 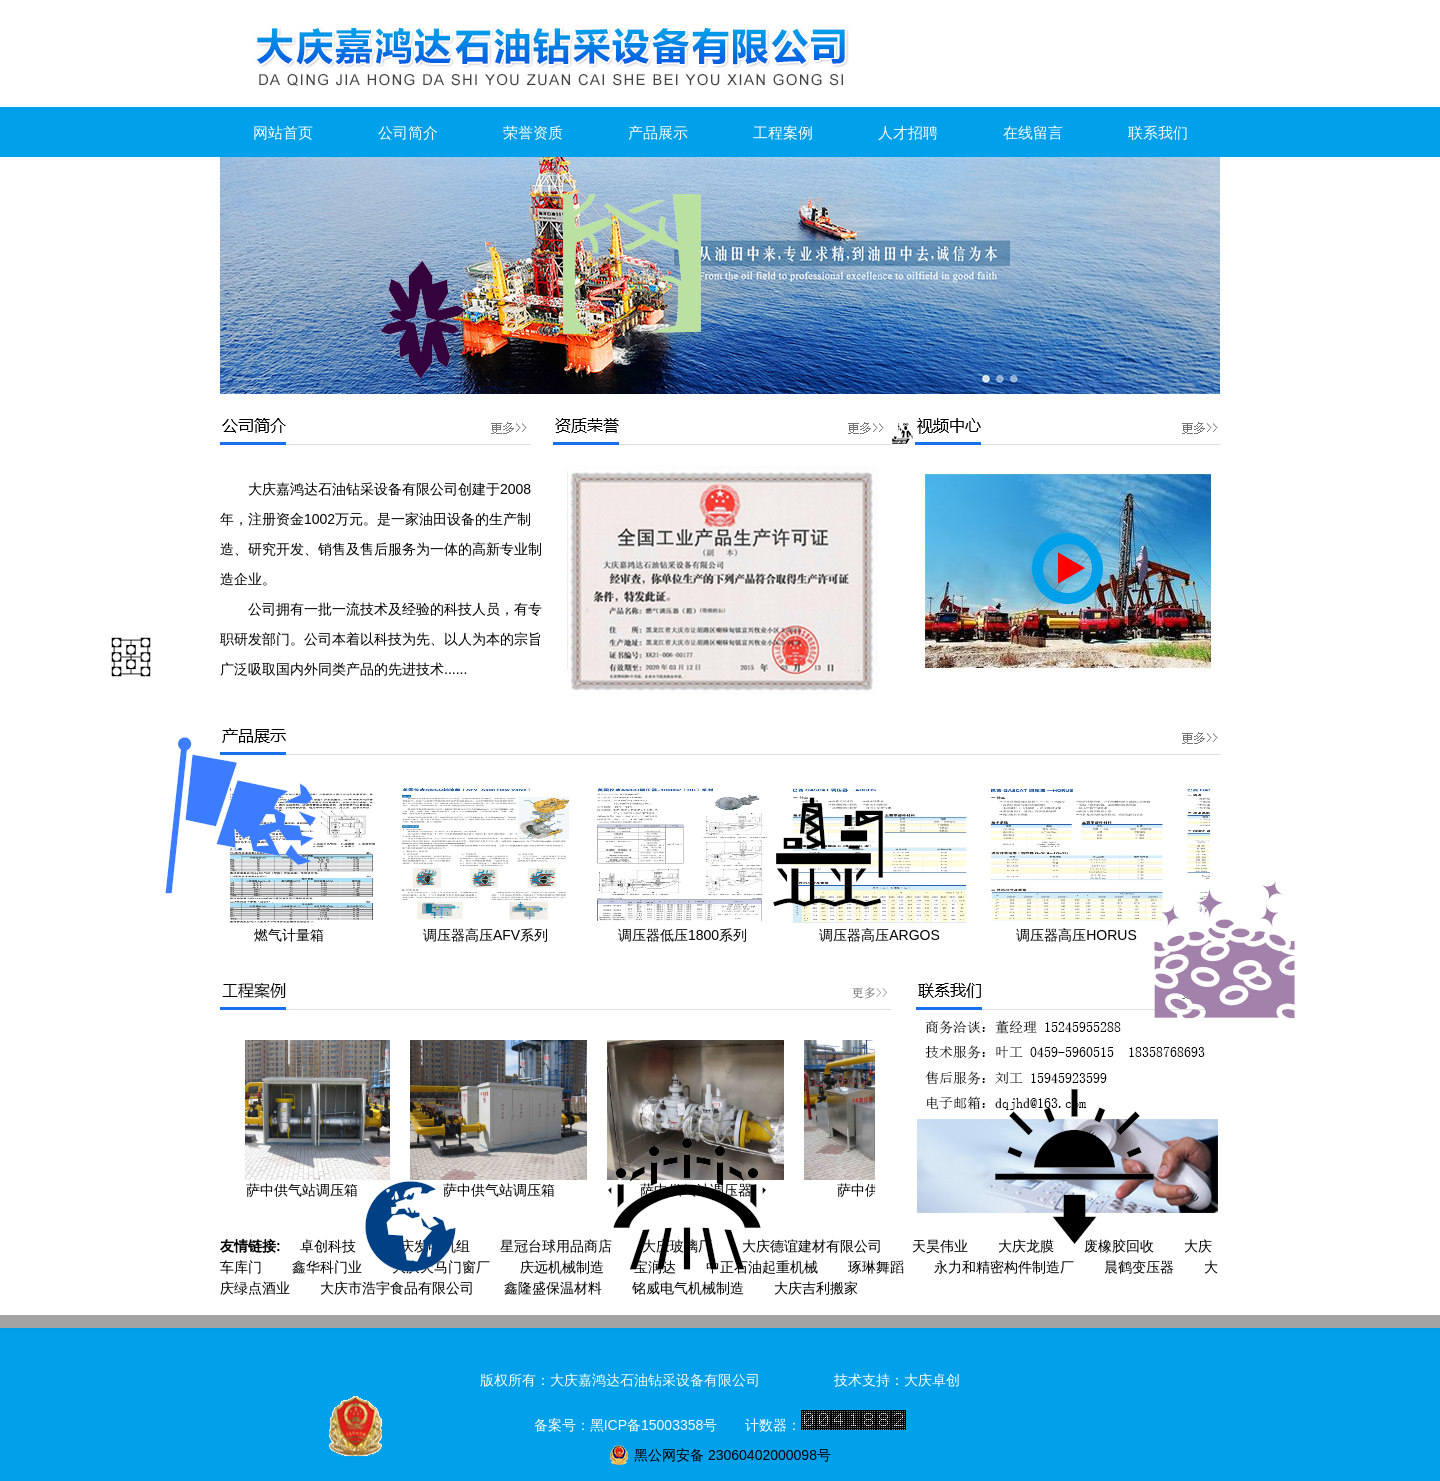 What do you see at coordinates (238, 815) in the screenshot?
I see `indicates a defeated faction or conquered territory` at bounding box center [238, 815].